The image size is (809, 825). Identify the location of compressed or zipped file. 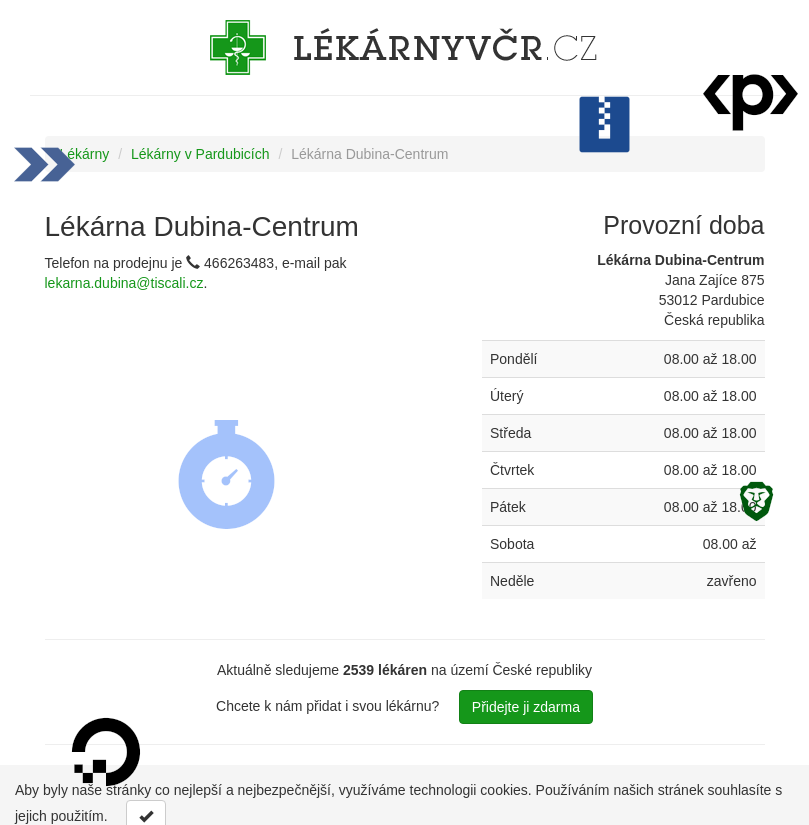
(604, 124).